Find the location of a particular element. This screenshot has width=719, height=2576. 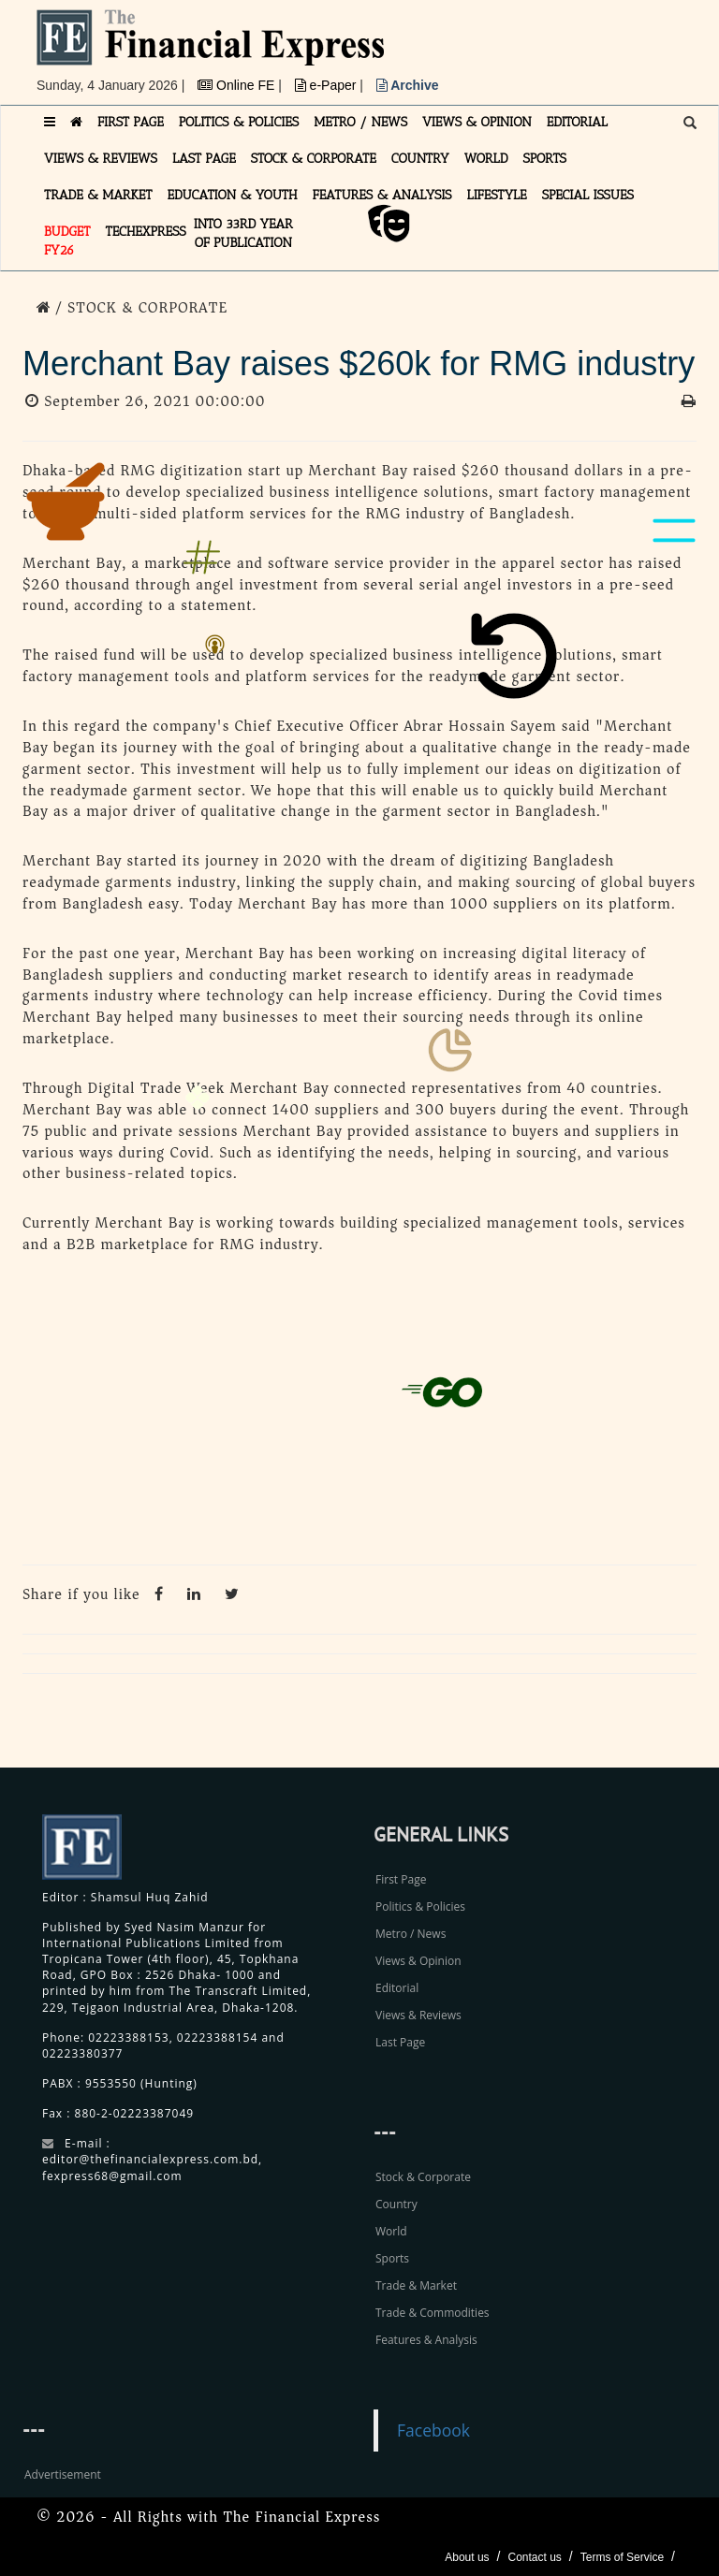

access theater or entertainment options is located at coordinates (389, 224).